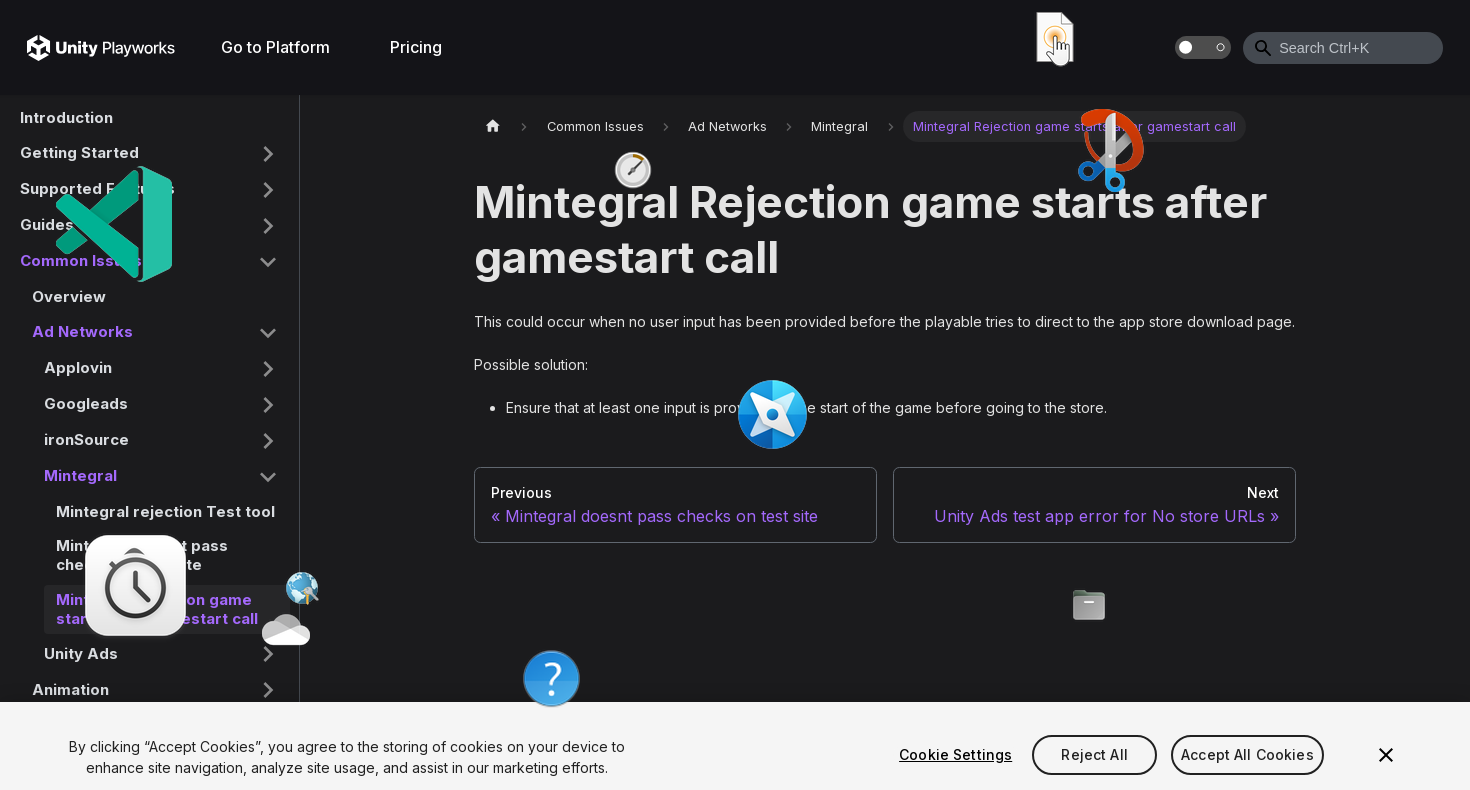 This screenshot has width=1470, height=790. I want to click on open file manager application, so click(1089, 605).